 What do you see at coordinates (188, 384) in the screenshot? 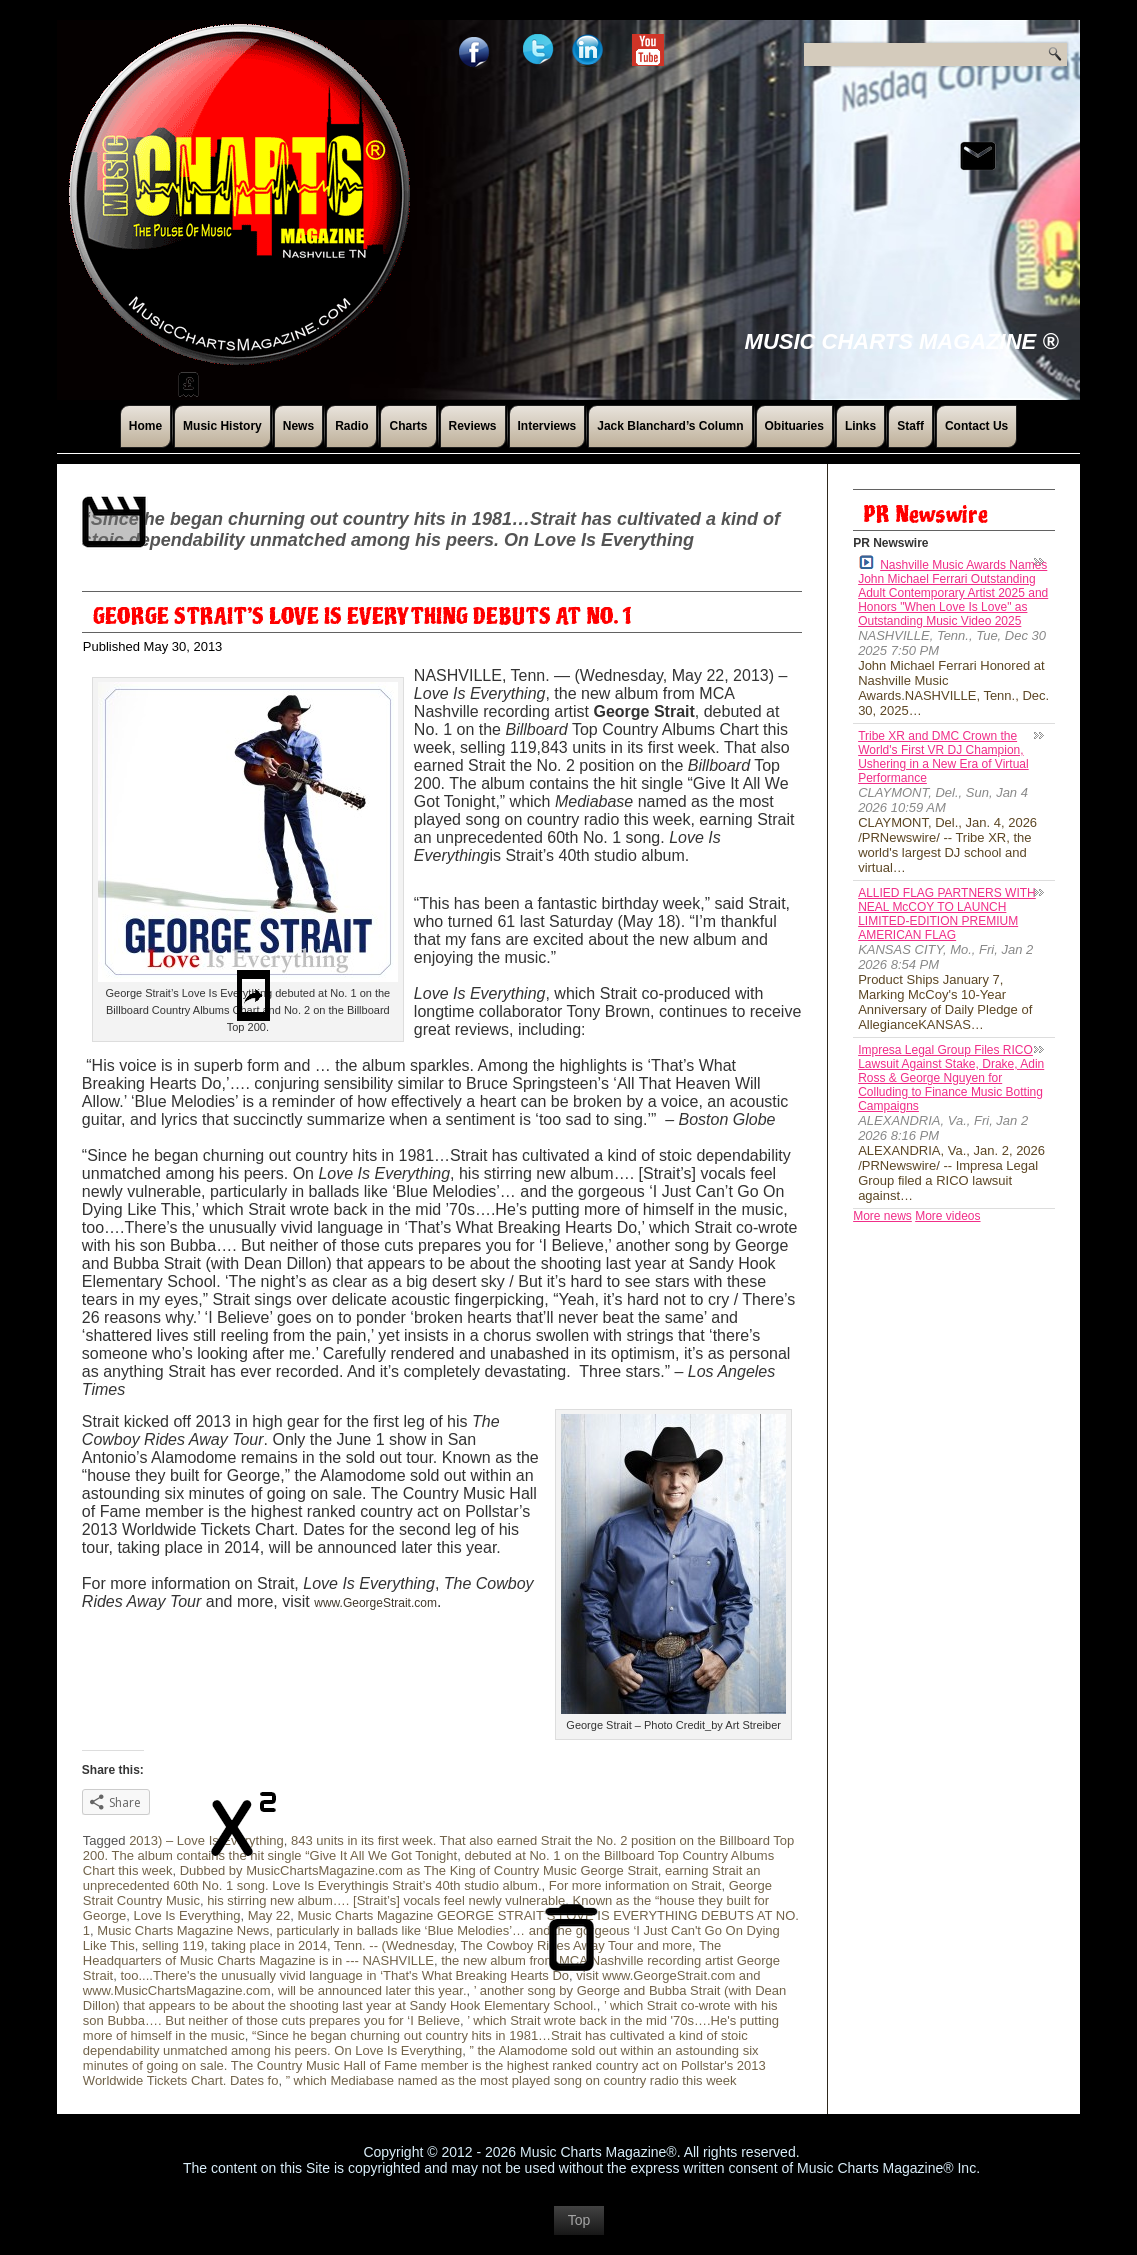
I see `view receipt or transaction in British pounds` at bounding box center [188, 384].